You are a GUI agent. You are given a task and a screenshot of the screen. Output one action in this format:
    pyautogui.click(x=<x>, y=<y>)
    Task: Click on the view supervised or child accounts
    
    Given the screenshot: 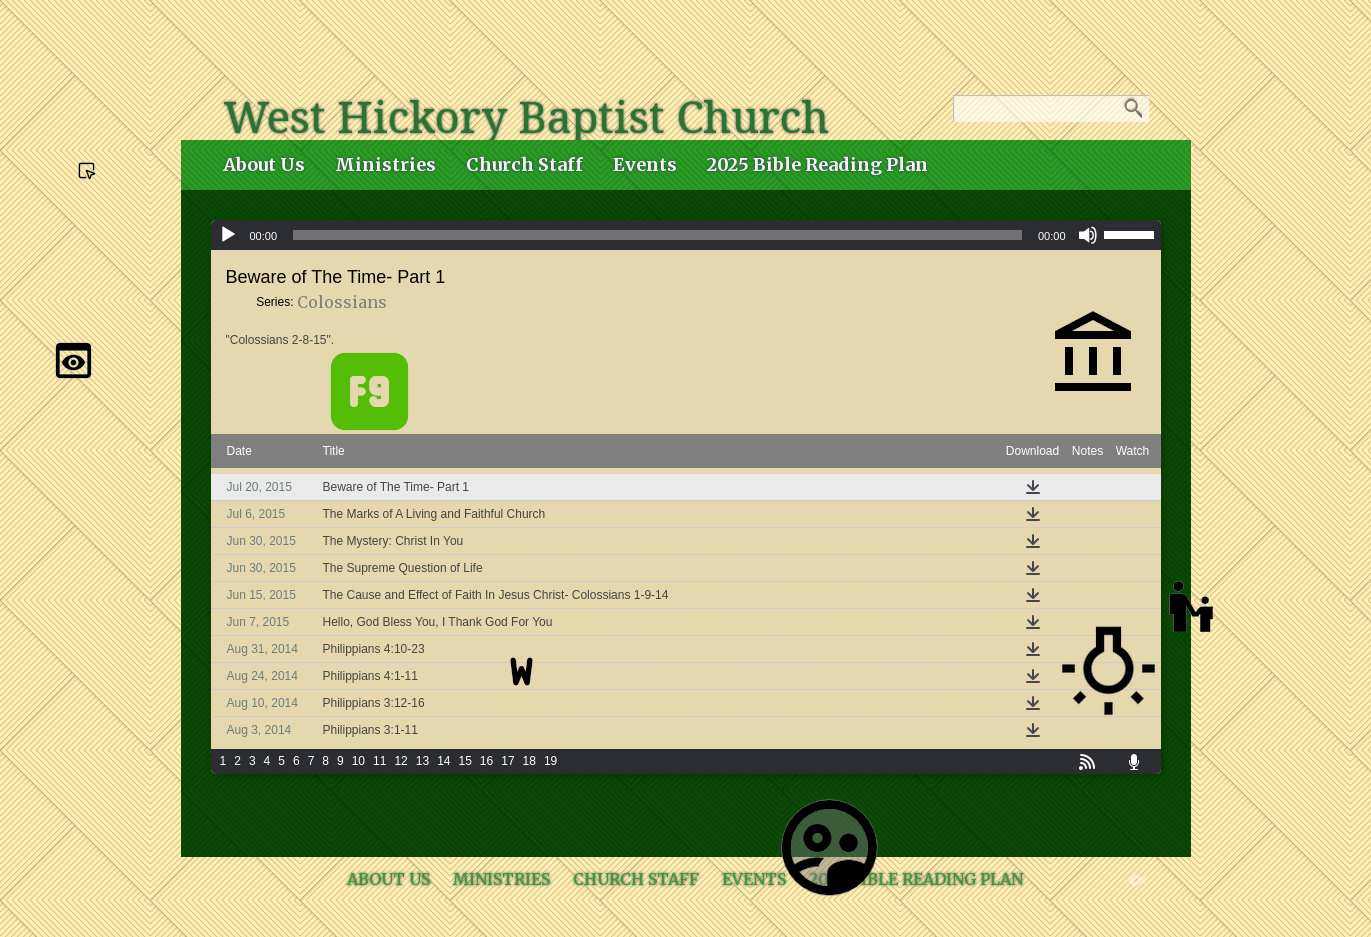 What is the action you would take?
    pyautogui.click(x=829, y=847)
    